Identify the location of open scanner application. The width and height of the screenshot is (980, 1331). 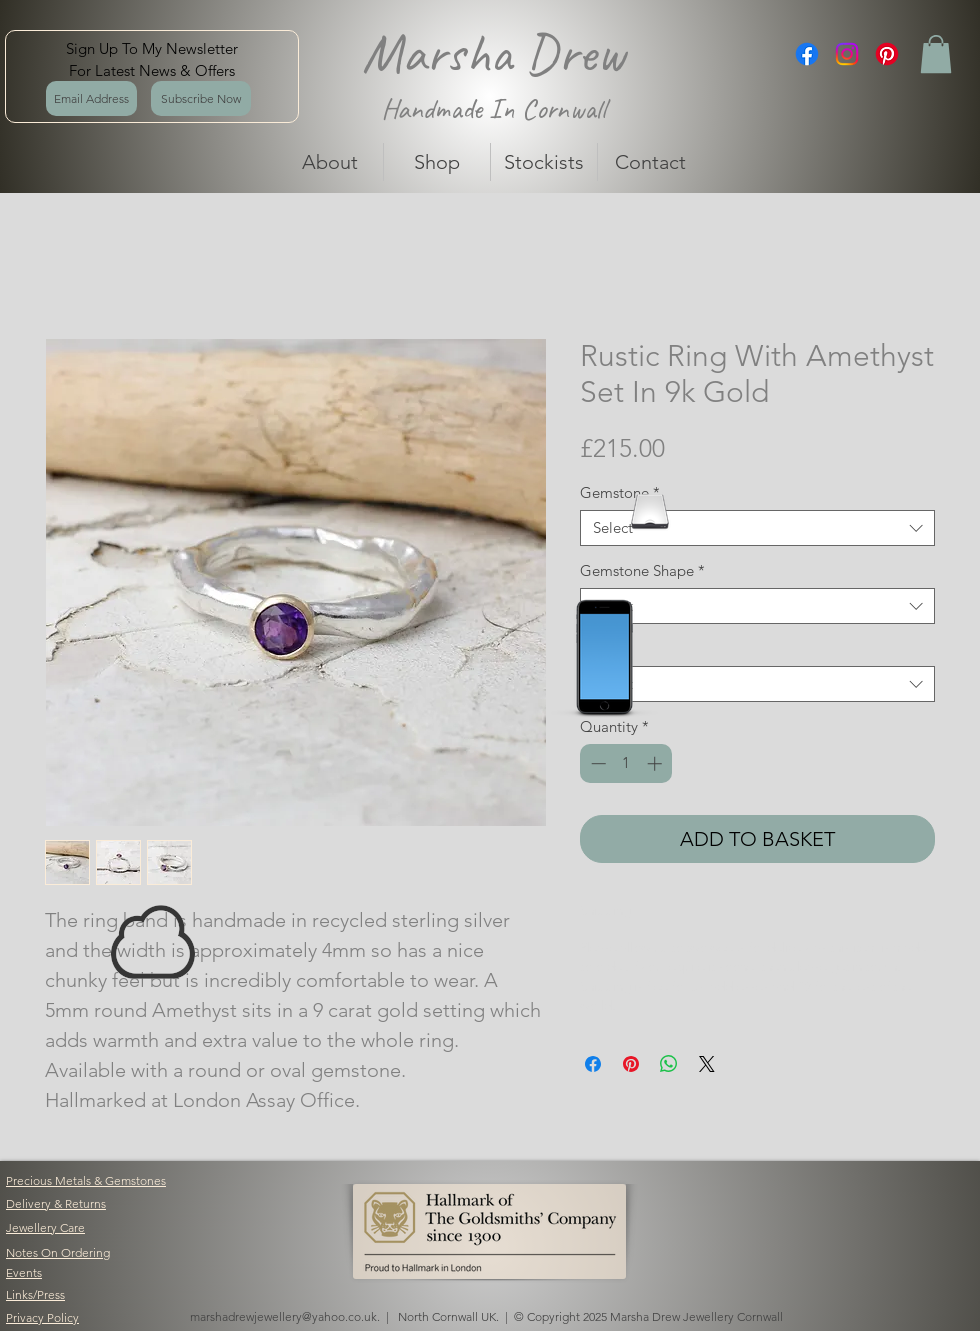
(650, 512).